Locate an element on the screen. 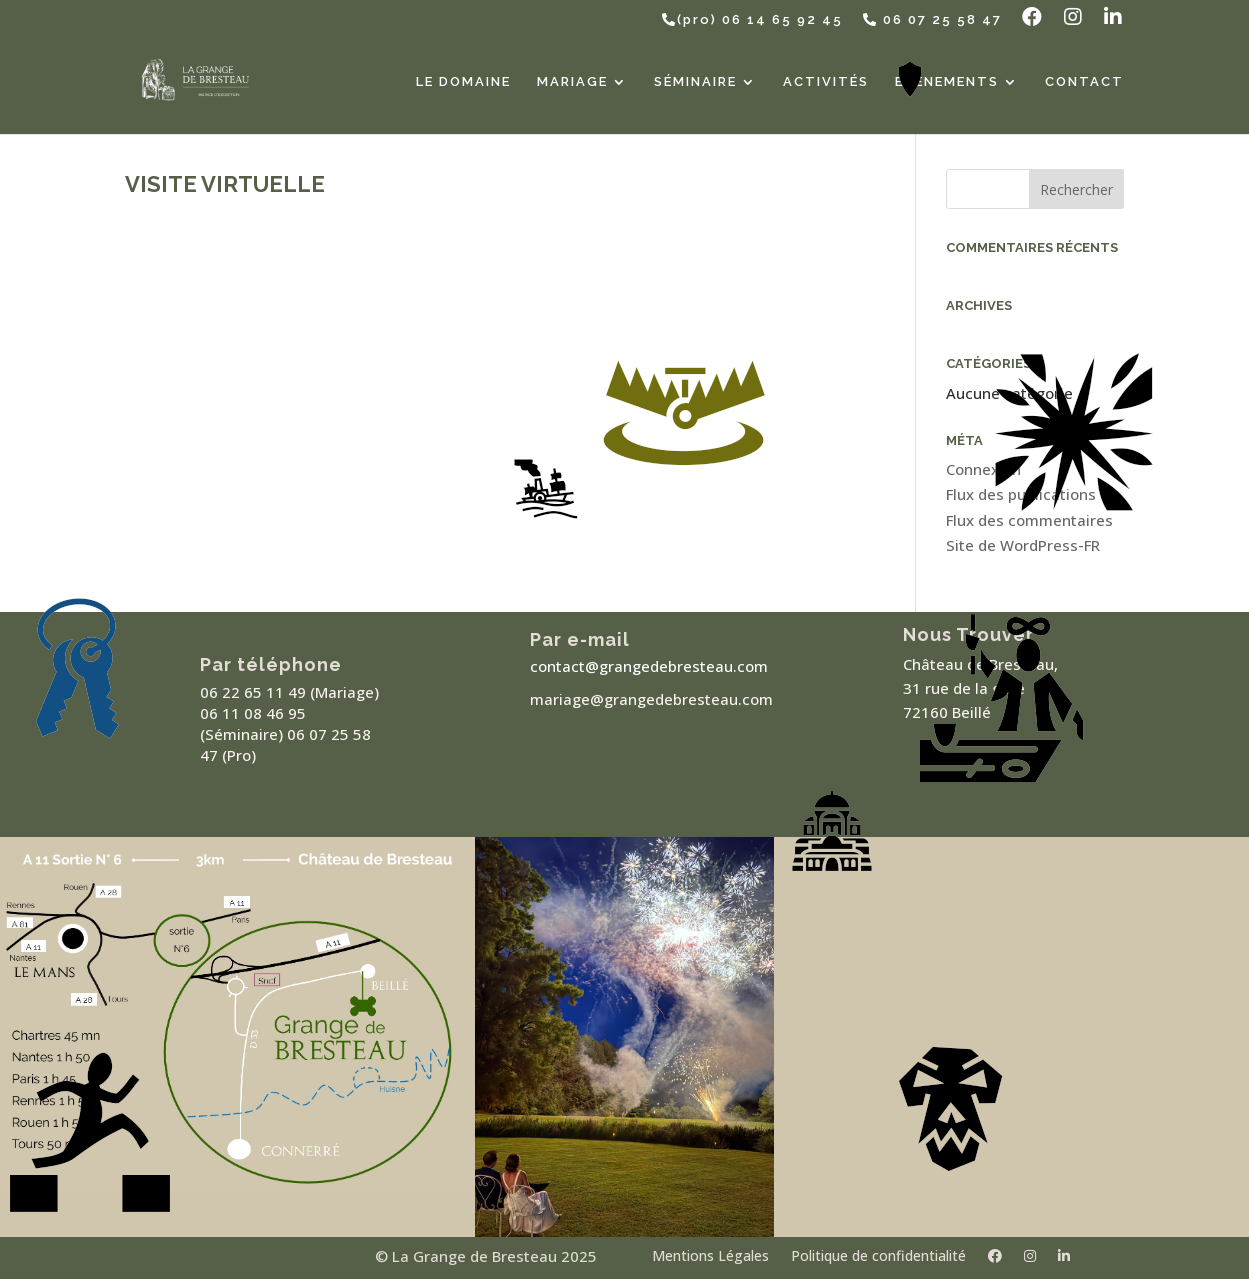  indicates an explosion or blast effect in gameplay is located at coordinates (1073, 432).